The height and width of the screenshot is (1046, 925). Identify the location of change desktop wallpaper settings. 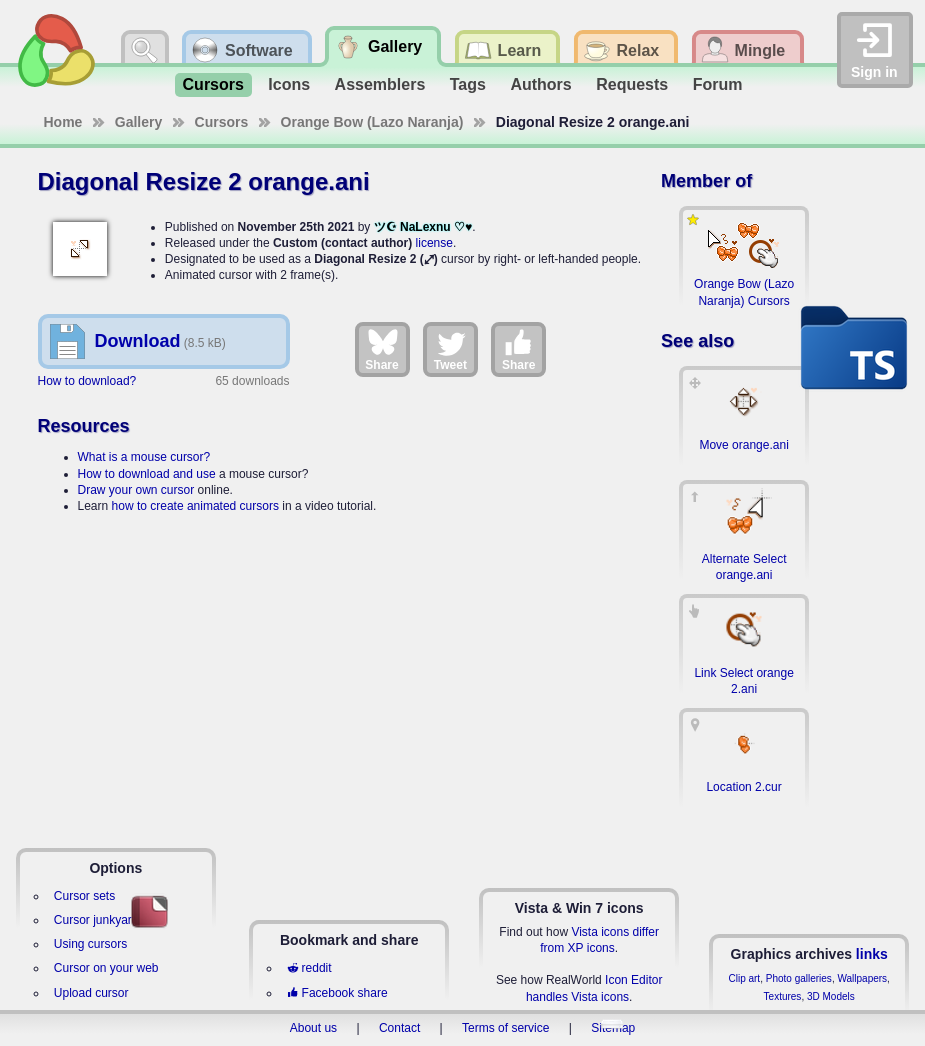
(149, 910).